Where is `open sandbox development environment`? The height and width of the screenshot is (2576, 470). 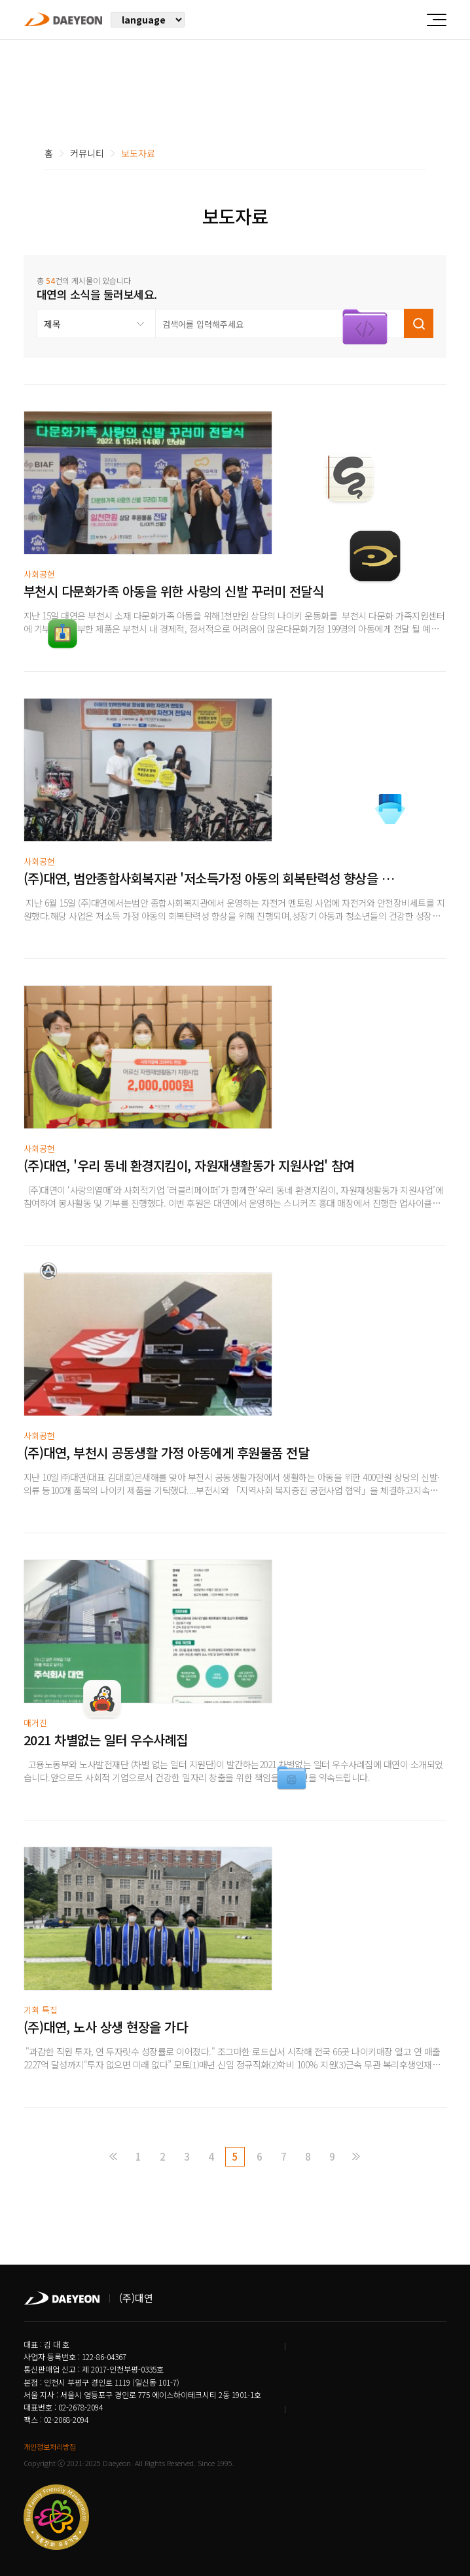 open sandbox development environment is located at coordinates (62, 633).